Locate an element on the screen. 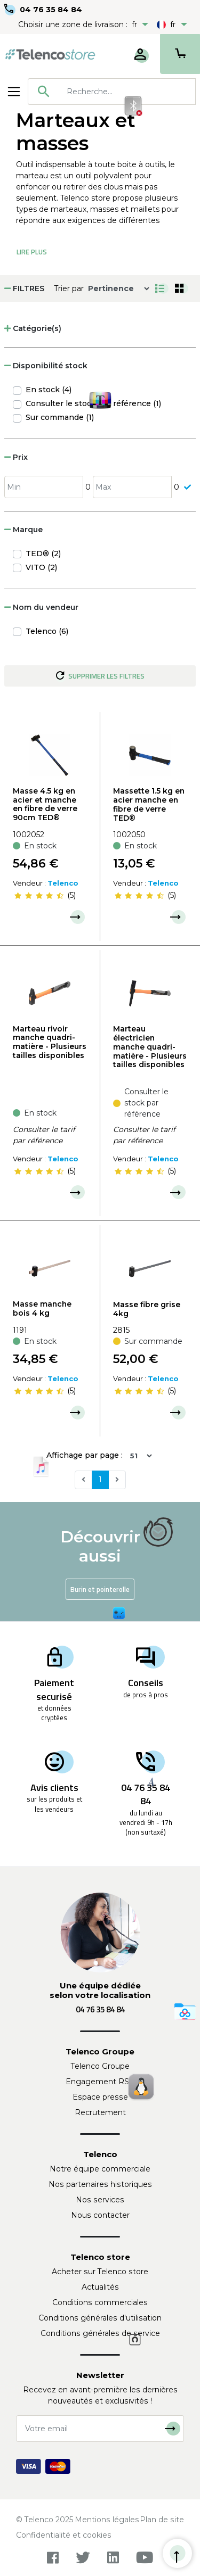 The width and height of the screenshot is (200, 2576). open déjà dup backup utility is located at coordinates (135, 2340).